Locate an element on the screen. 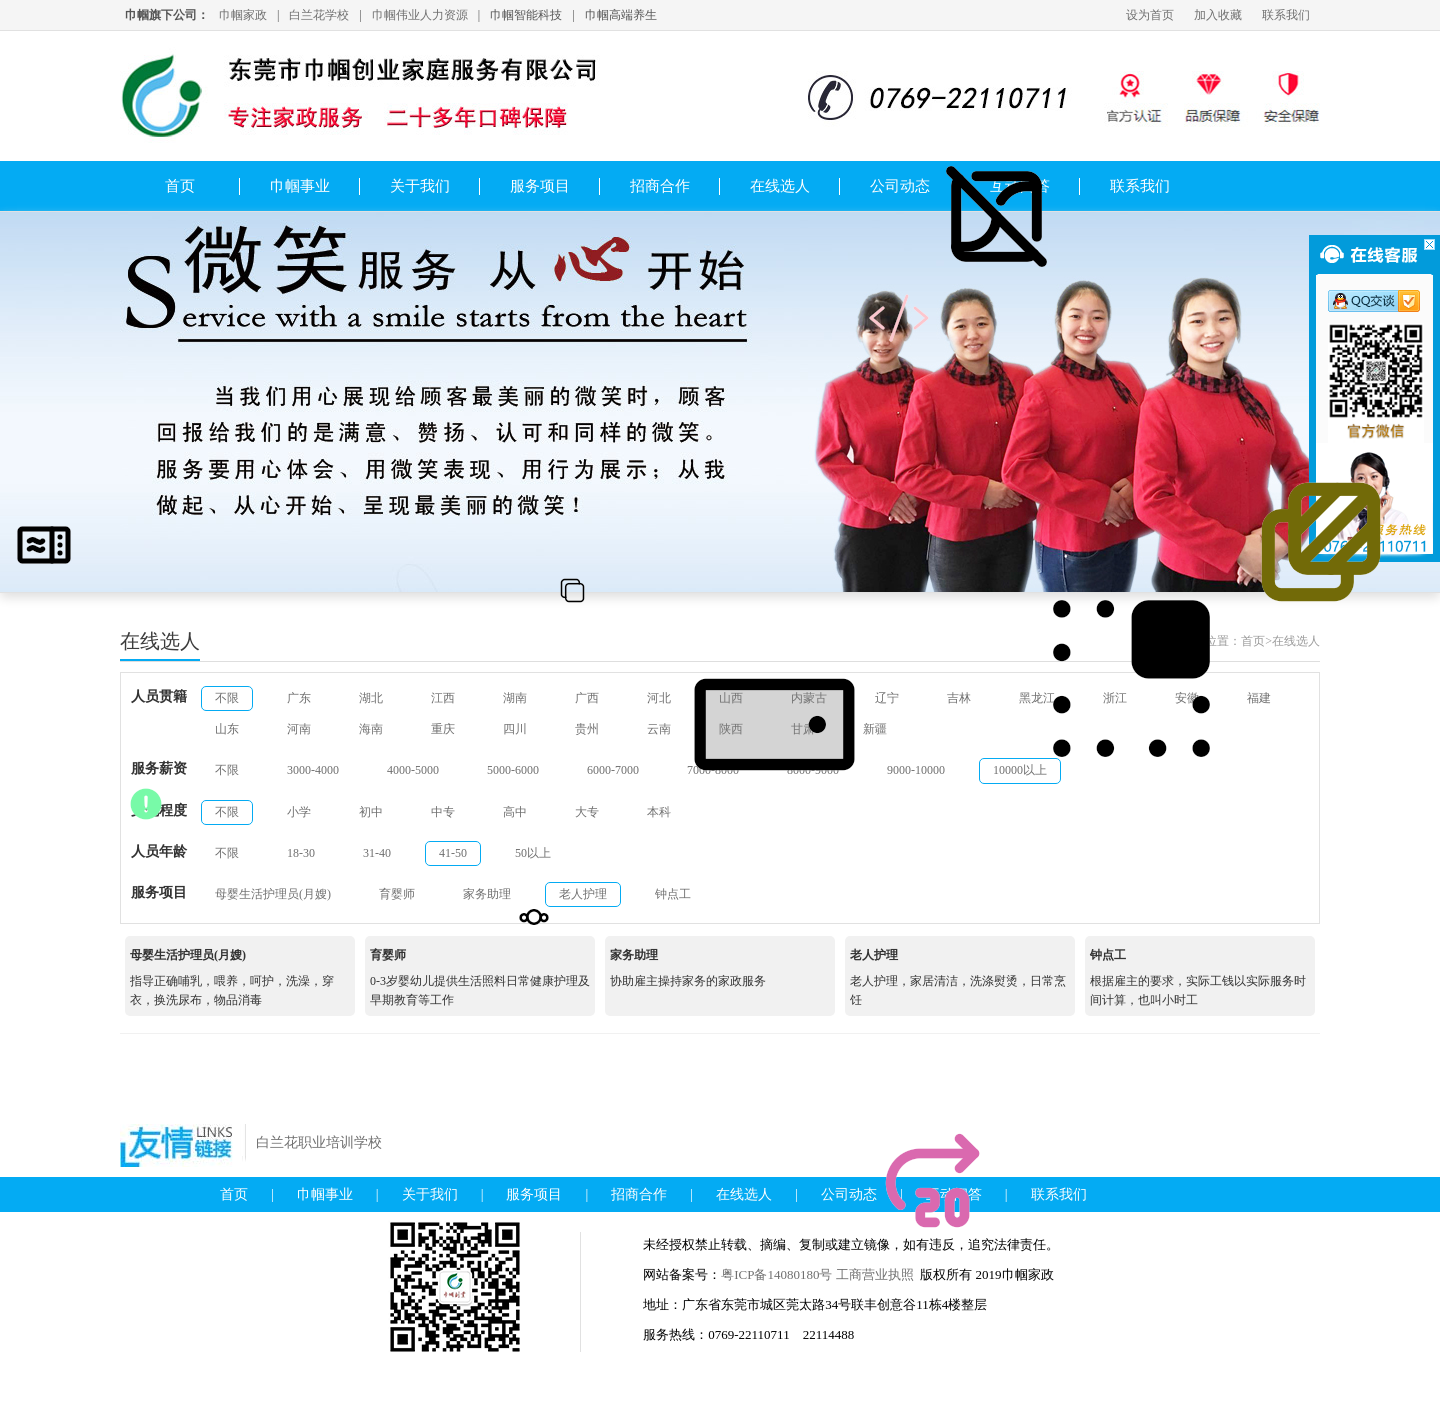 Image resolution: width=1440 pixels, height=1405 pixels. disable contrast adjustment is located at coordinates (996, 216).